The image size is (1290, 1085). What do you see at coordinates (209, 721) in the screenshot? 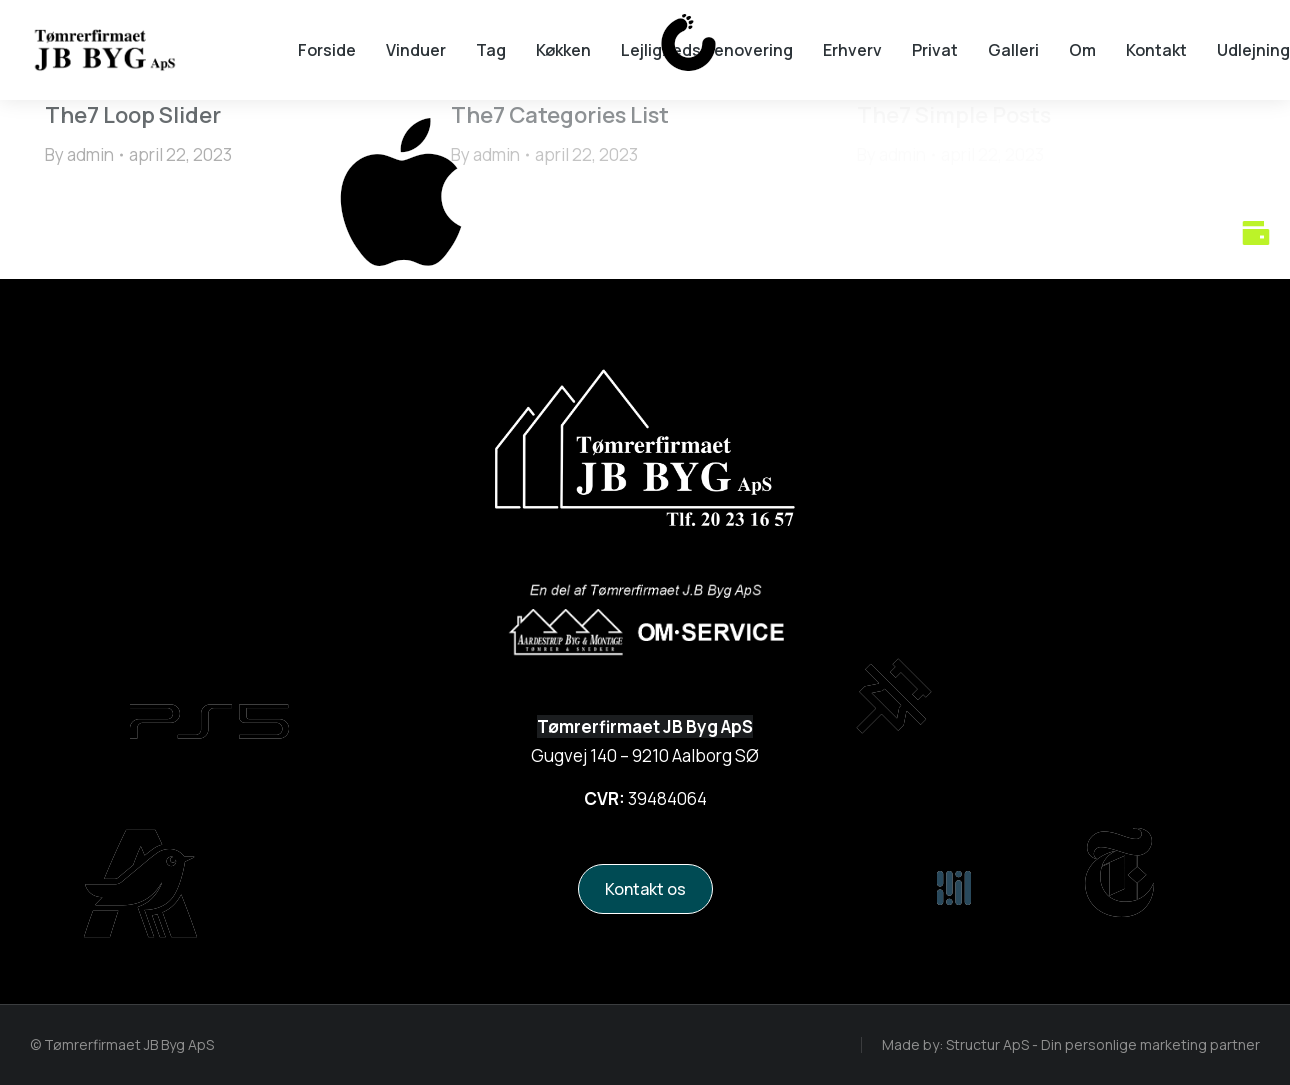
I see `PlayStation 5 brand logo` at bounding box center [209, 721].